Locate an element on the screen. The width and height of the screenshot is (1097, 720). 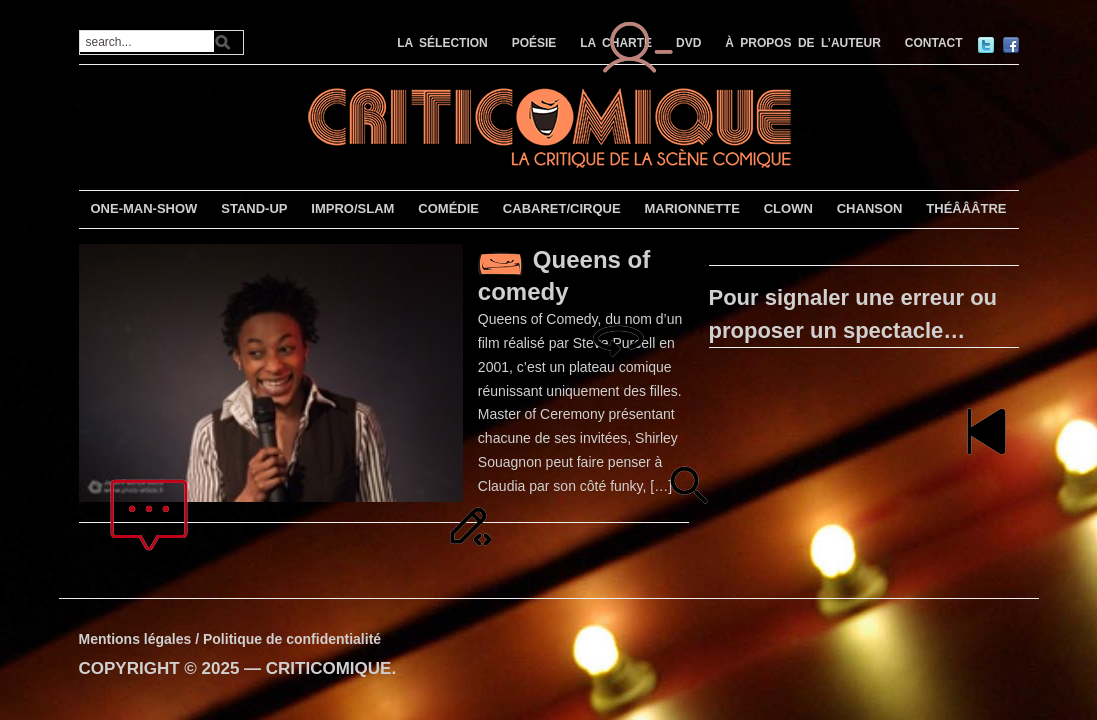
view 360-degree panorama or image is located at coordinates (618, 338).